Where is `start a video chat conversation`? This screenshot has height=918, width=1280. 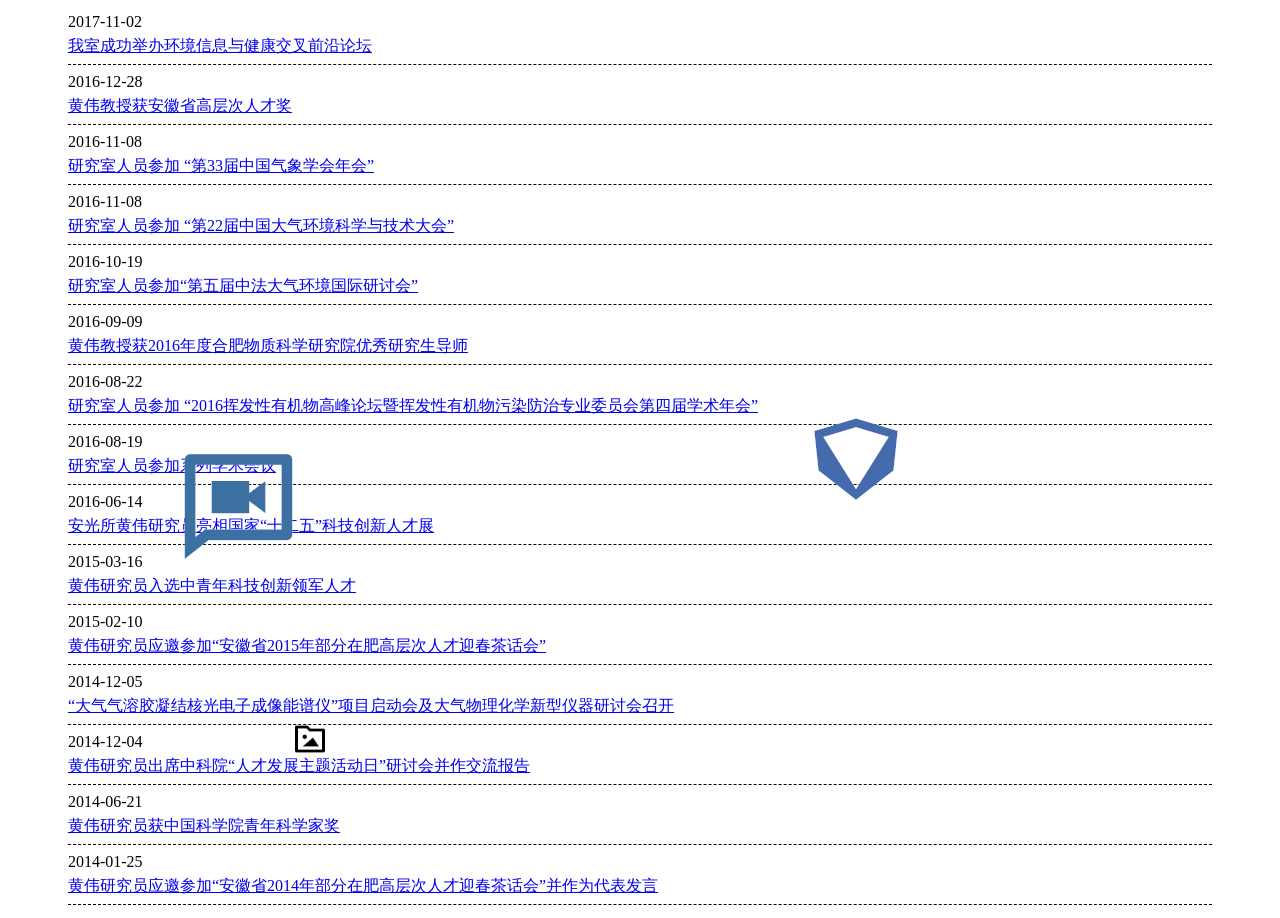
start a video chat conversation is located at coordinates (238, 502).